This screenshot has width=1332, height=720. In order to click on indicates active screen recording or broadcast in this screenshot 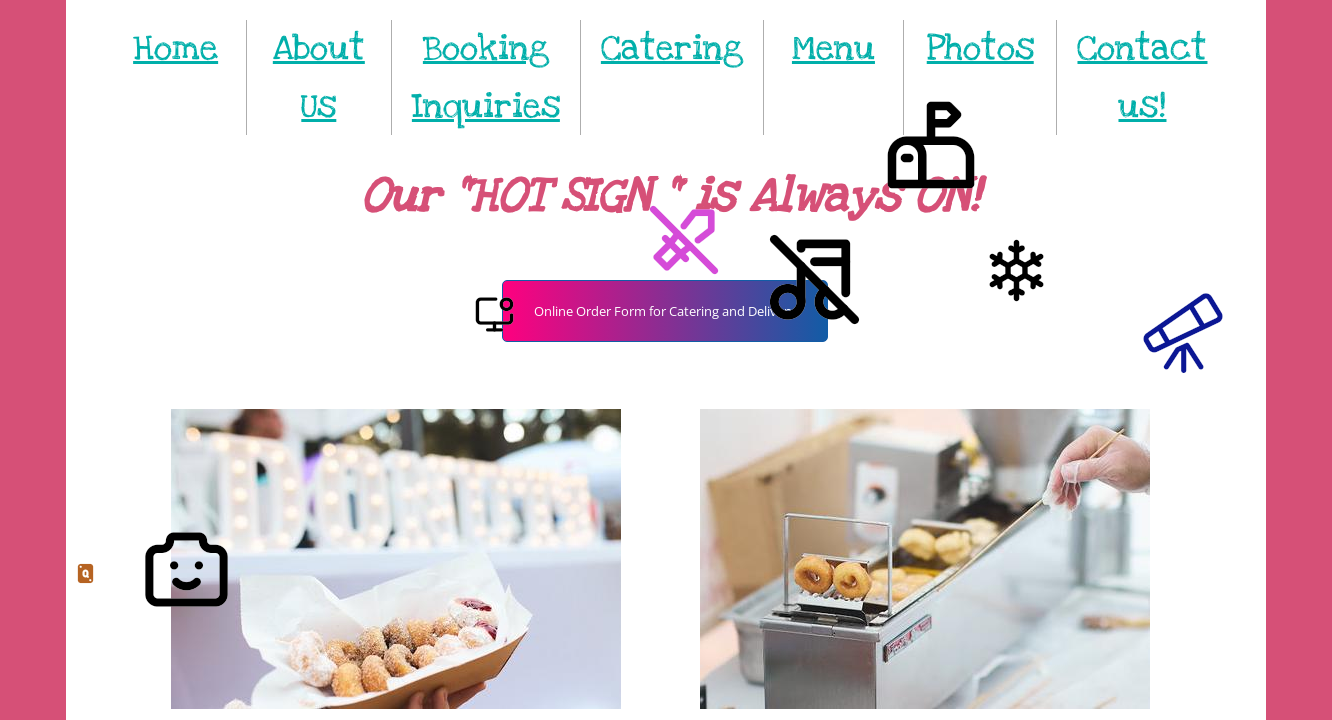, I will do `click(494, 314)`.